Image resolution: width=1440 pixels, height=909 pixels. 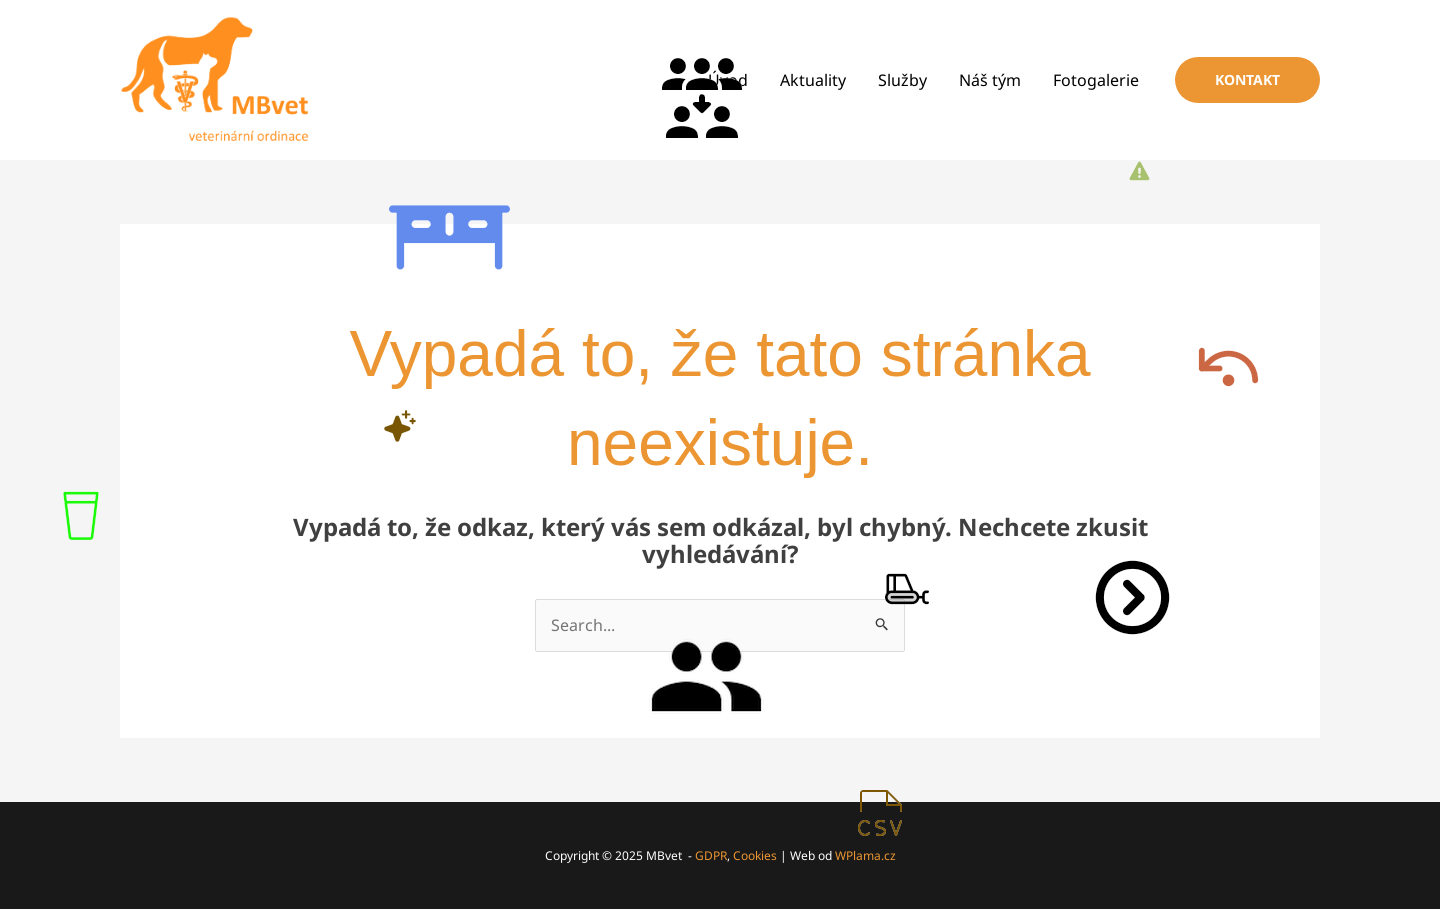 I want to click on reduce maximum occupancy or group size, so click(x=702, y=98).